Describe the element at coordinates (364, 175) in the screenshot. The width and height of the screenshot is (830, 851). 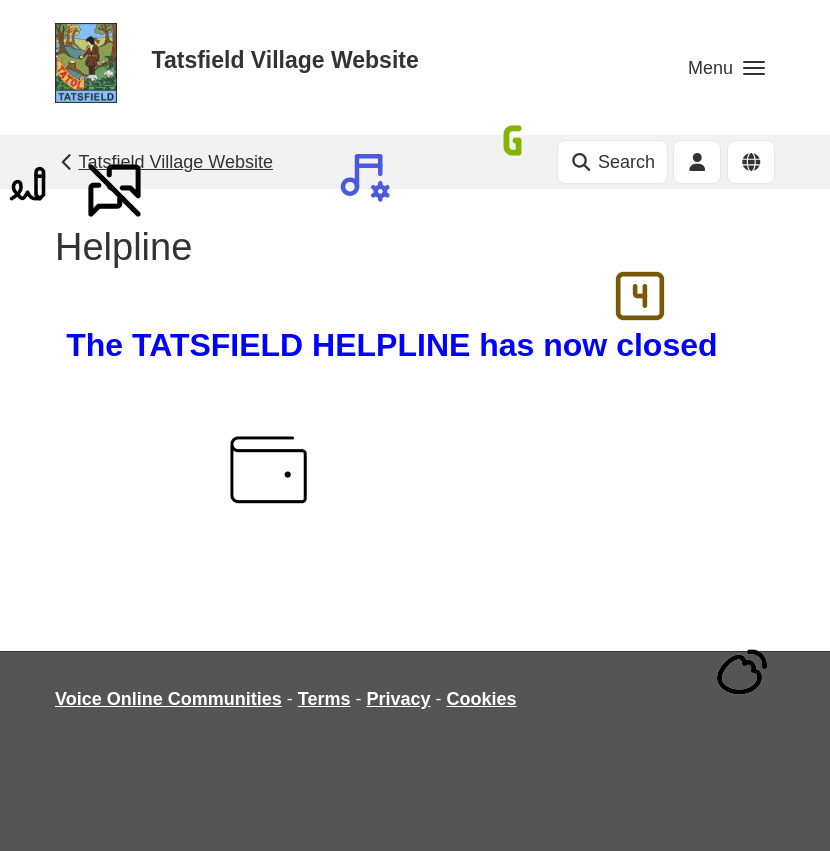
I see `access music or audio settings` at that location.